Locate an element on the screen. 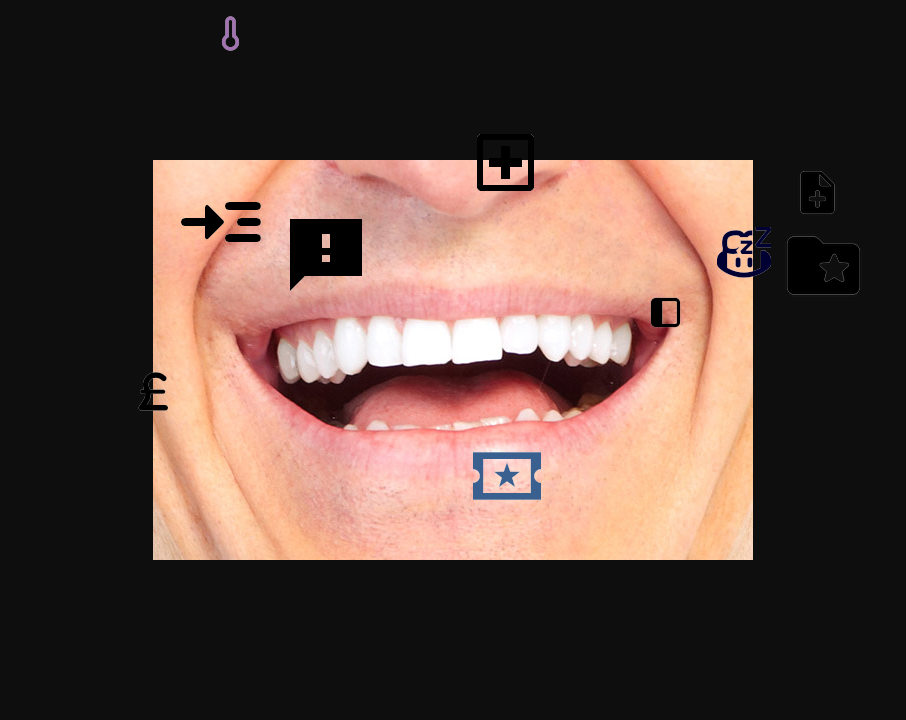  toggle sidebar panel visibility is located at coordinates (665, 312).